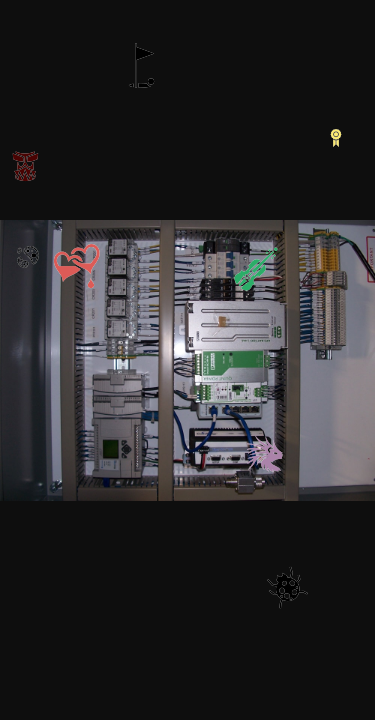  I want to click on select tribal or tiki-themed content, so click(25, 166).